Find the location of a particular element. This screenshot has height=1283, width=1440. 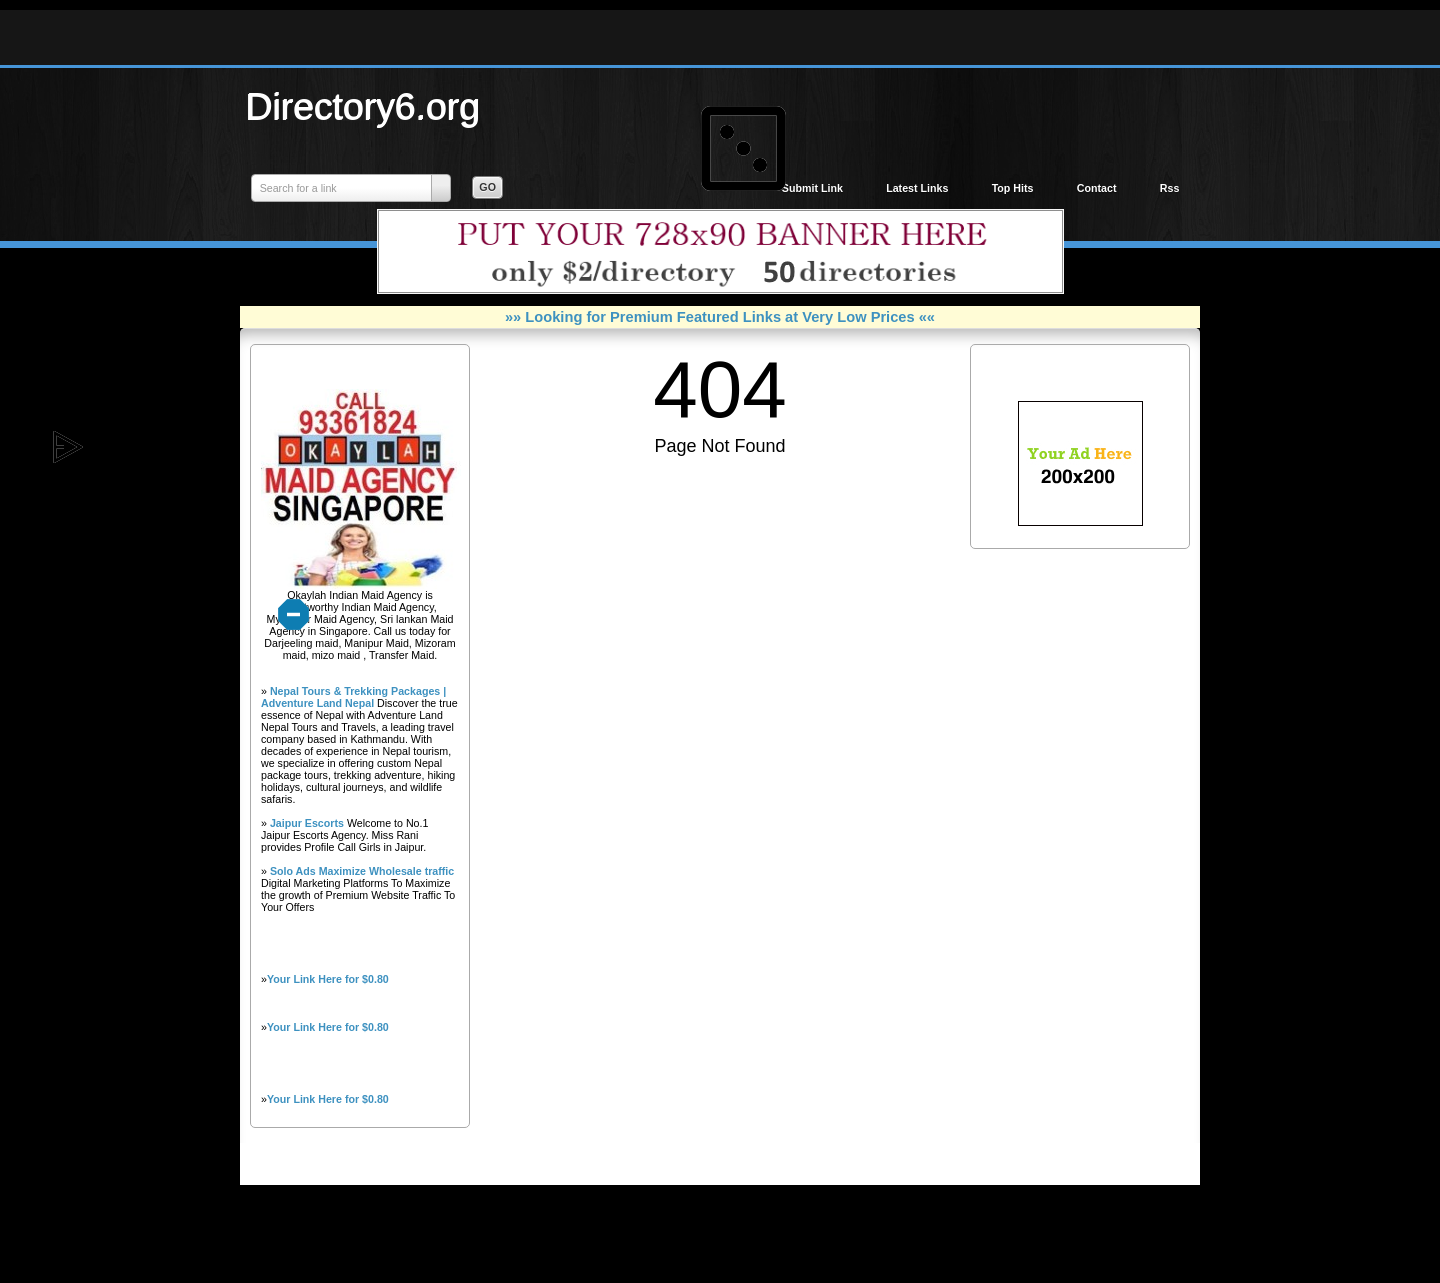

indicates spam or blocked content is located at coordinates (293, 614).